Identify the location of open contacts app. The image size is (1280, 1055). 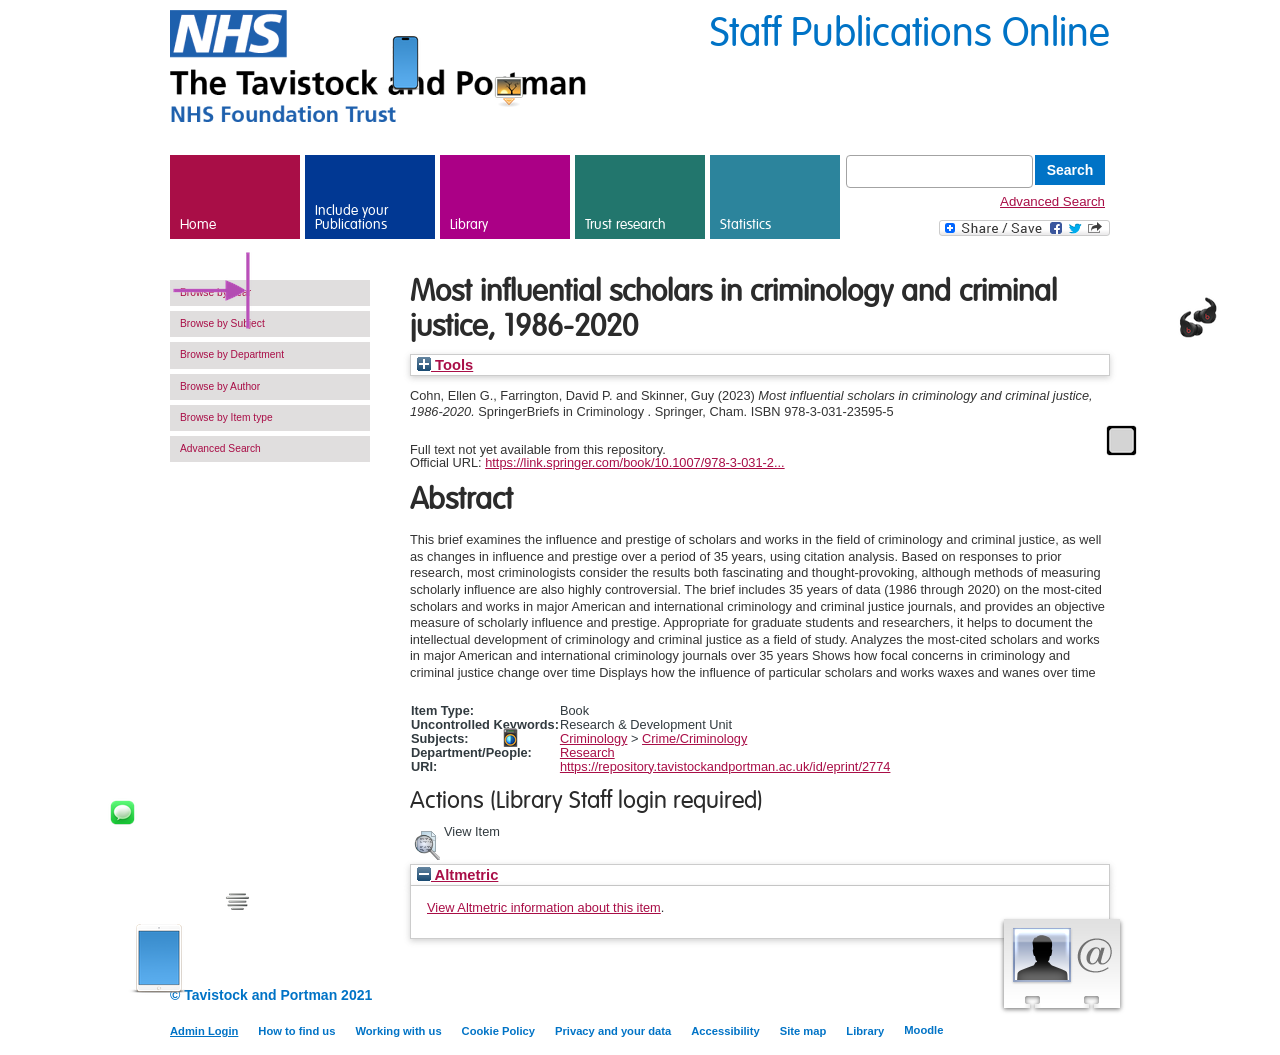
(1062, 964).